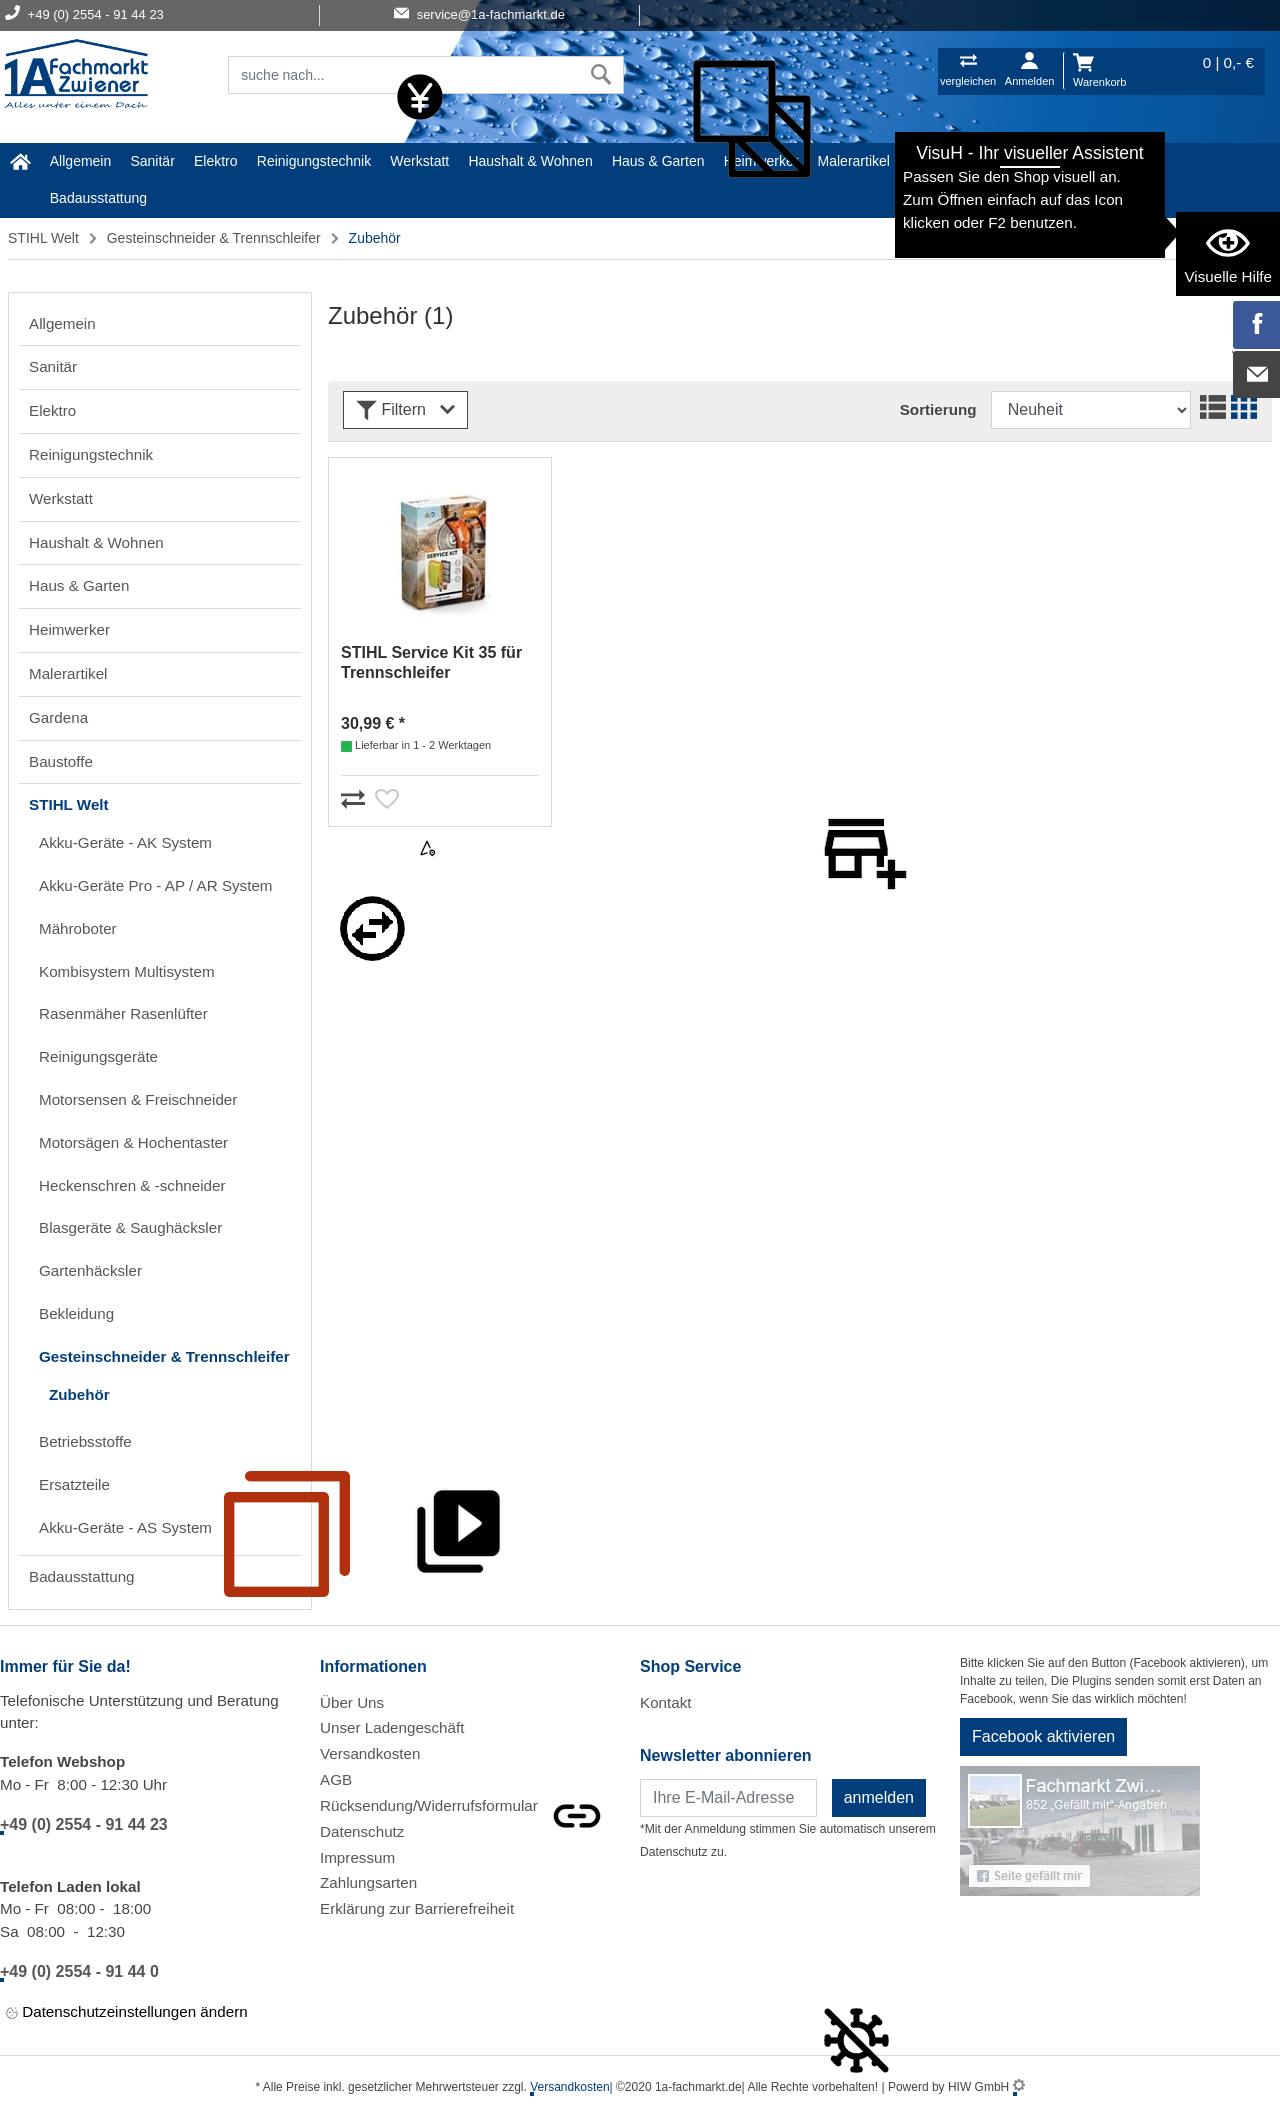 This screenshot has height=2116, width=1280. Describe the element at coordinates (577, 1816) in the screenshot. I see `copy or share a link` at that location.